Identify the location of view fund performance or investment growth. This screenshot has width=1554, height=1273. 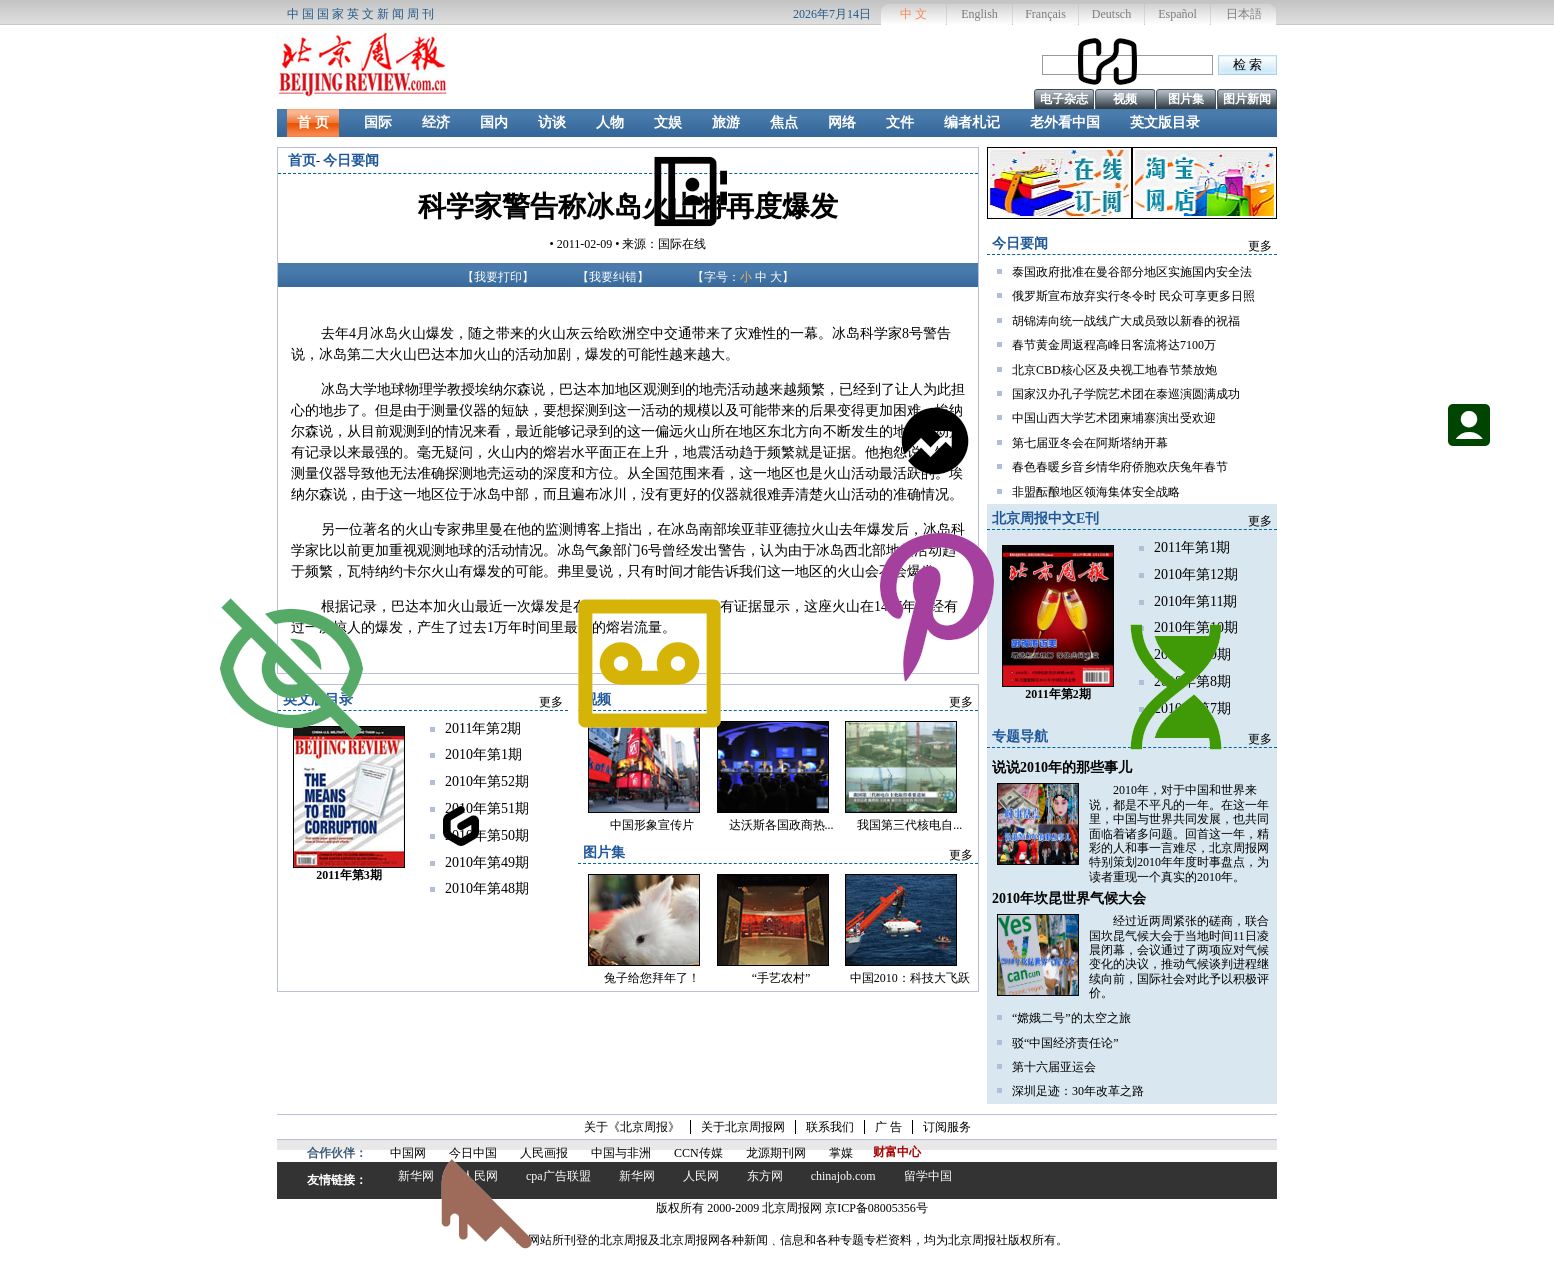
(935, 441).